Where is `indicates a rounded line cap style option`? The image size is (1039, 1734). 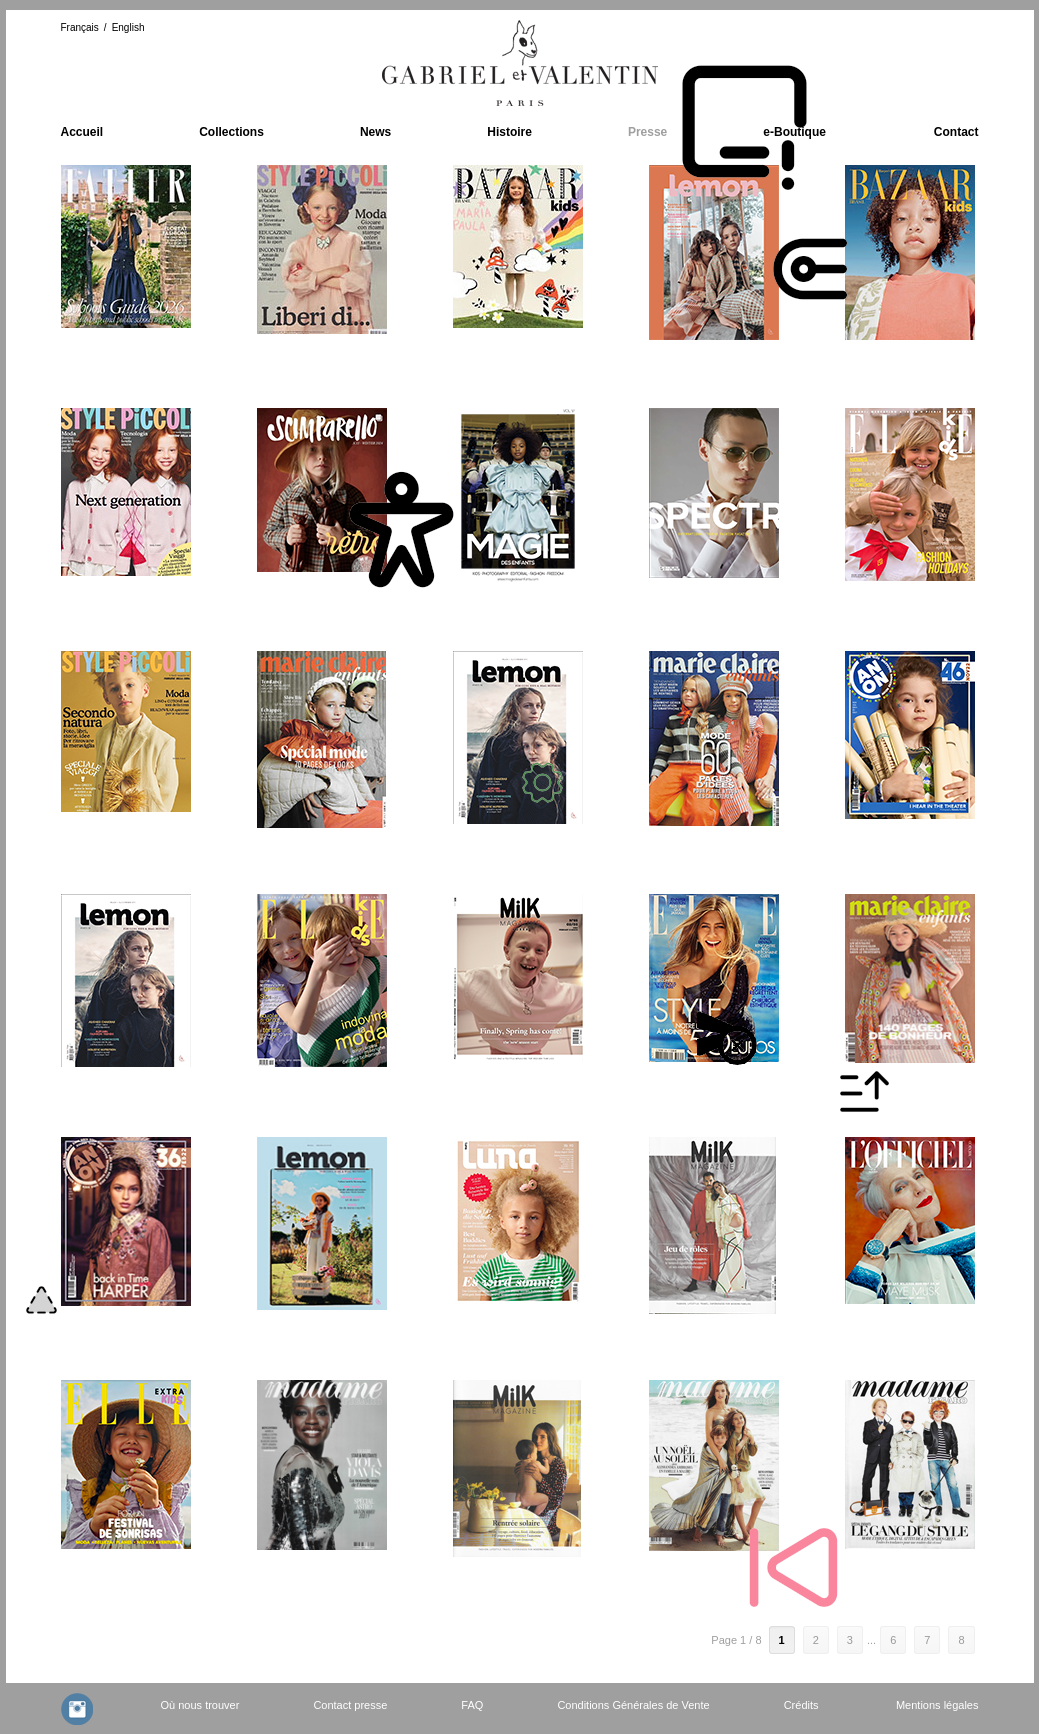
indicates a rounded line cap style option is located at coordinates (808, 269).